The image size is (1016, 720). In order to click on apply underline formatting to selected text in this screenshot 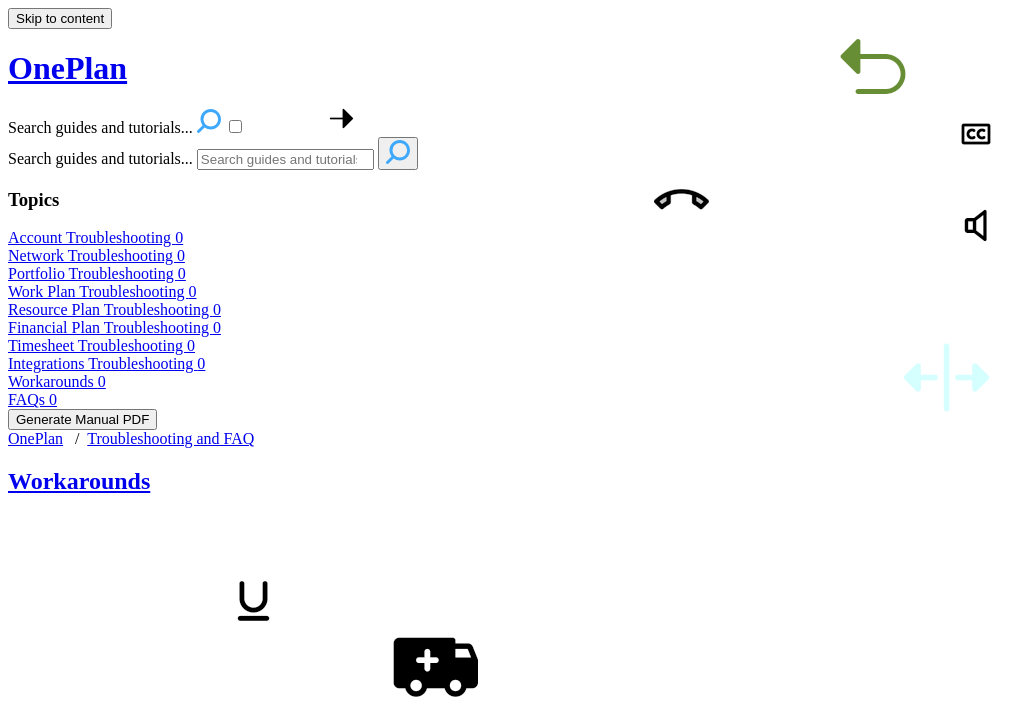, I will do `click(253, 598)`.